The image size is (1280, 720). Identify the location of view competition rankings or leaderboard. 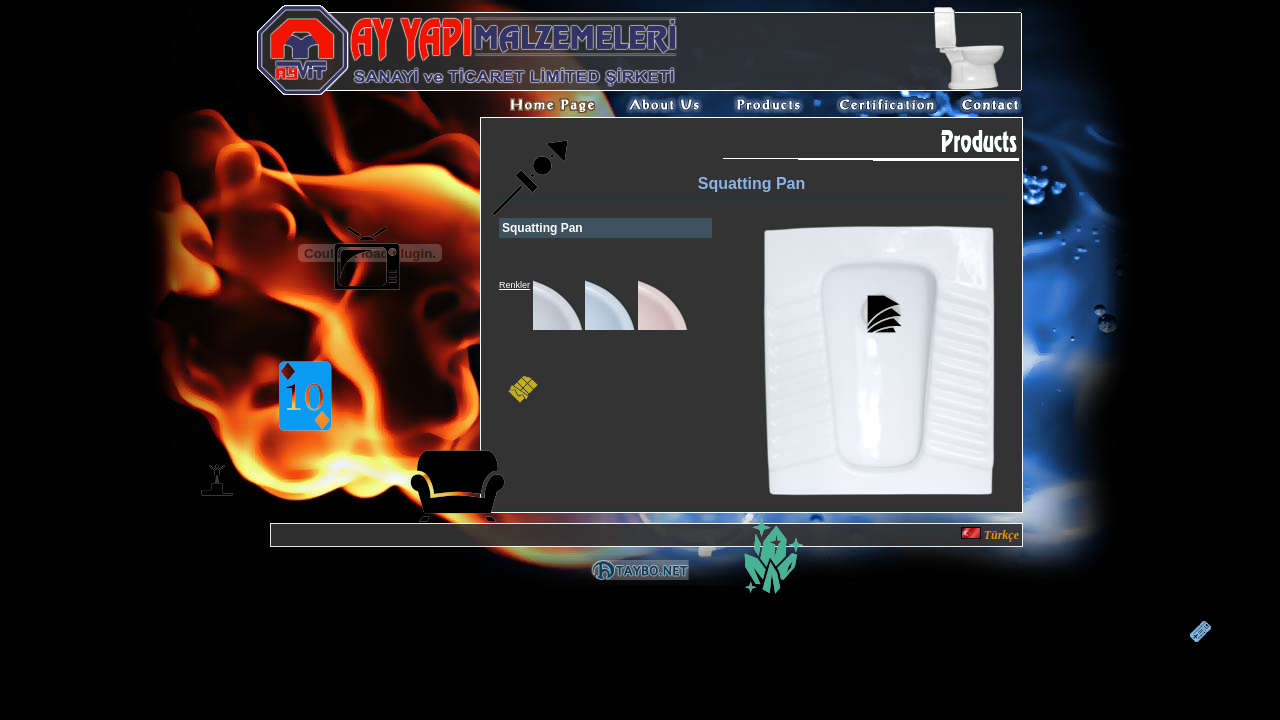
(217, 480).